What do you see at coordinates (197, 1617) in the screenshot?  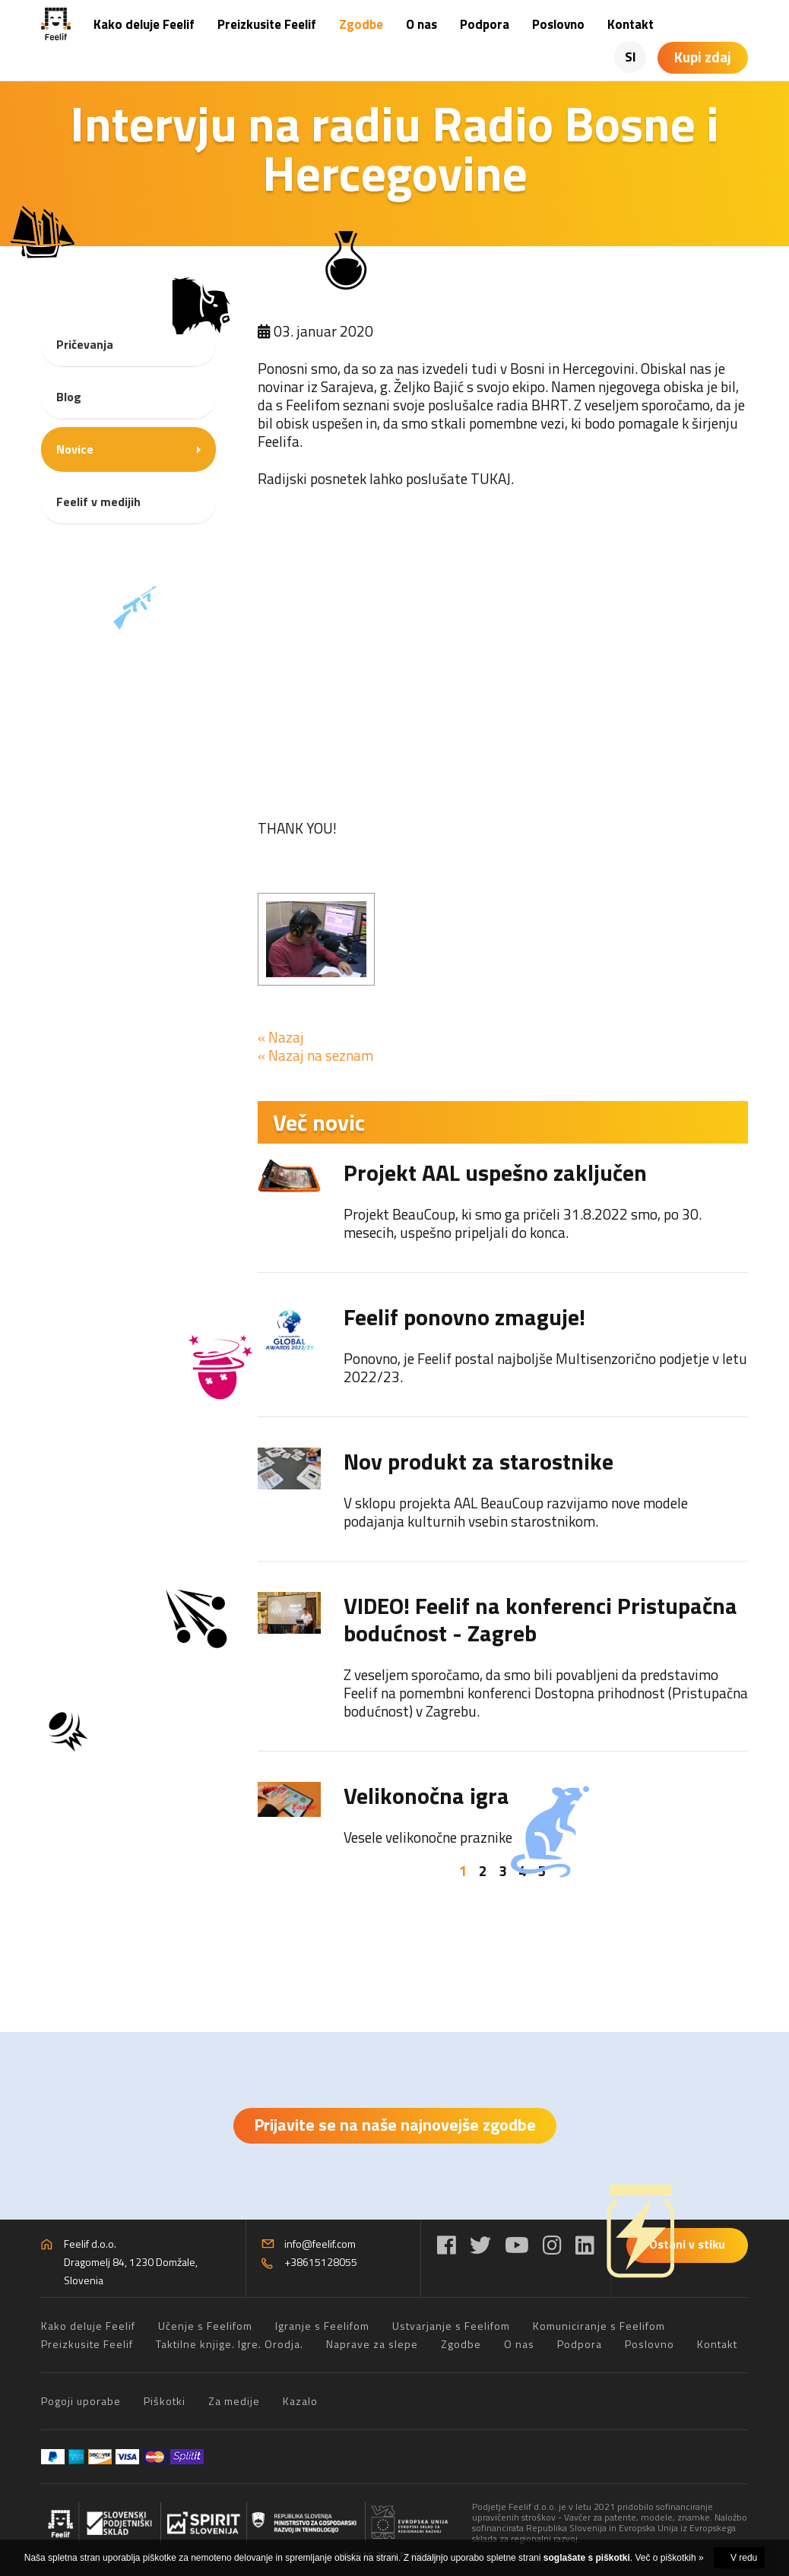 I see `launch projectiles or balls` at bounding box center [197, 1617].